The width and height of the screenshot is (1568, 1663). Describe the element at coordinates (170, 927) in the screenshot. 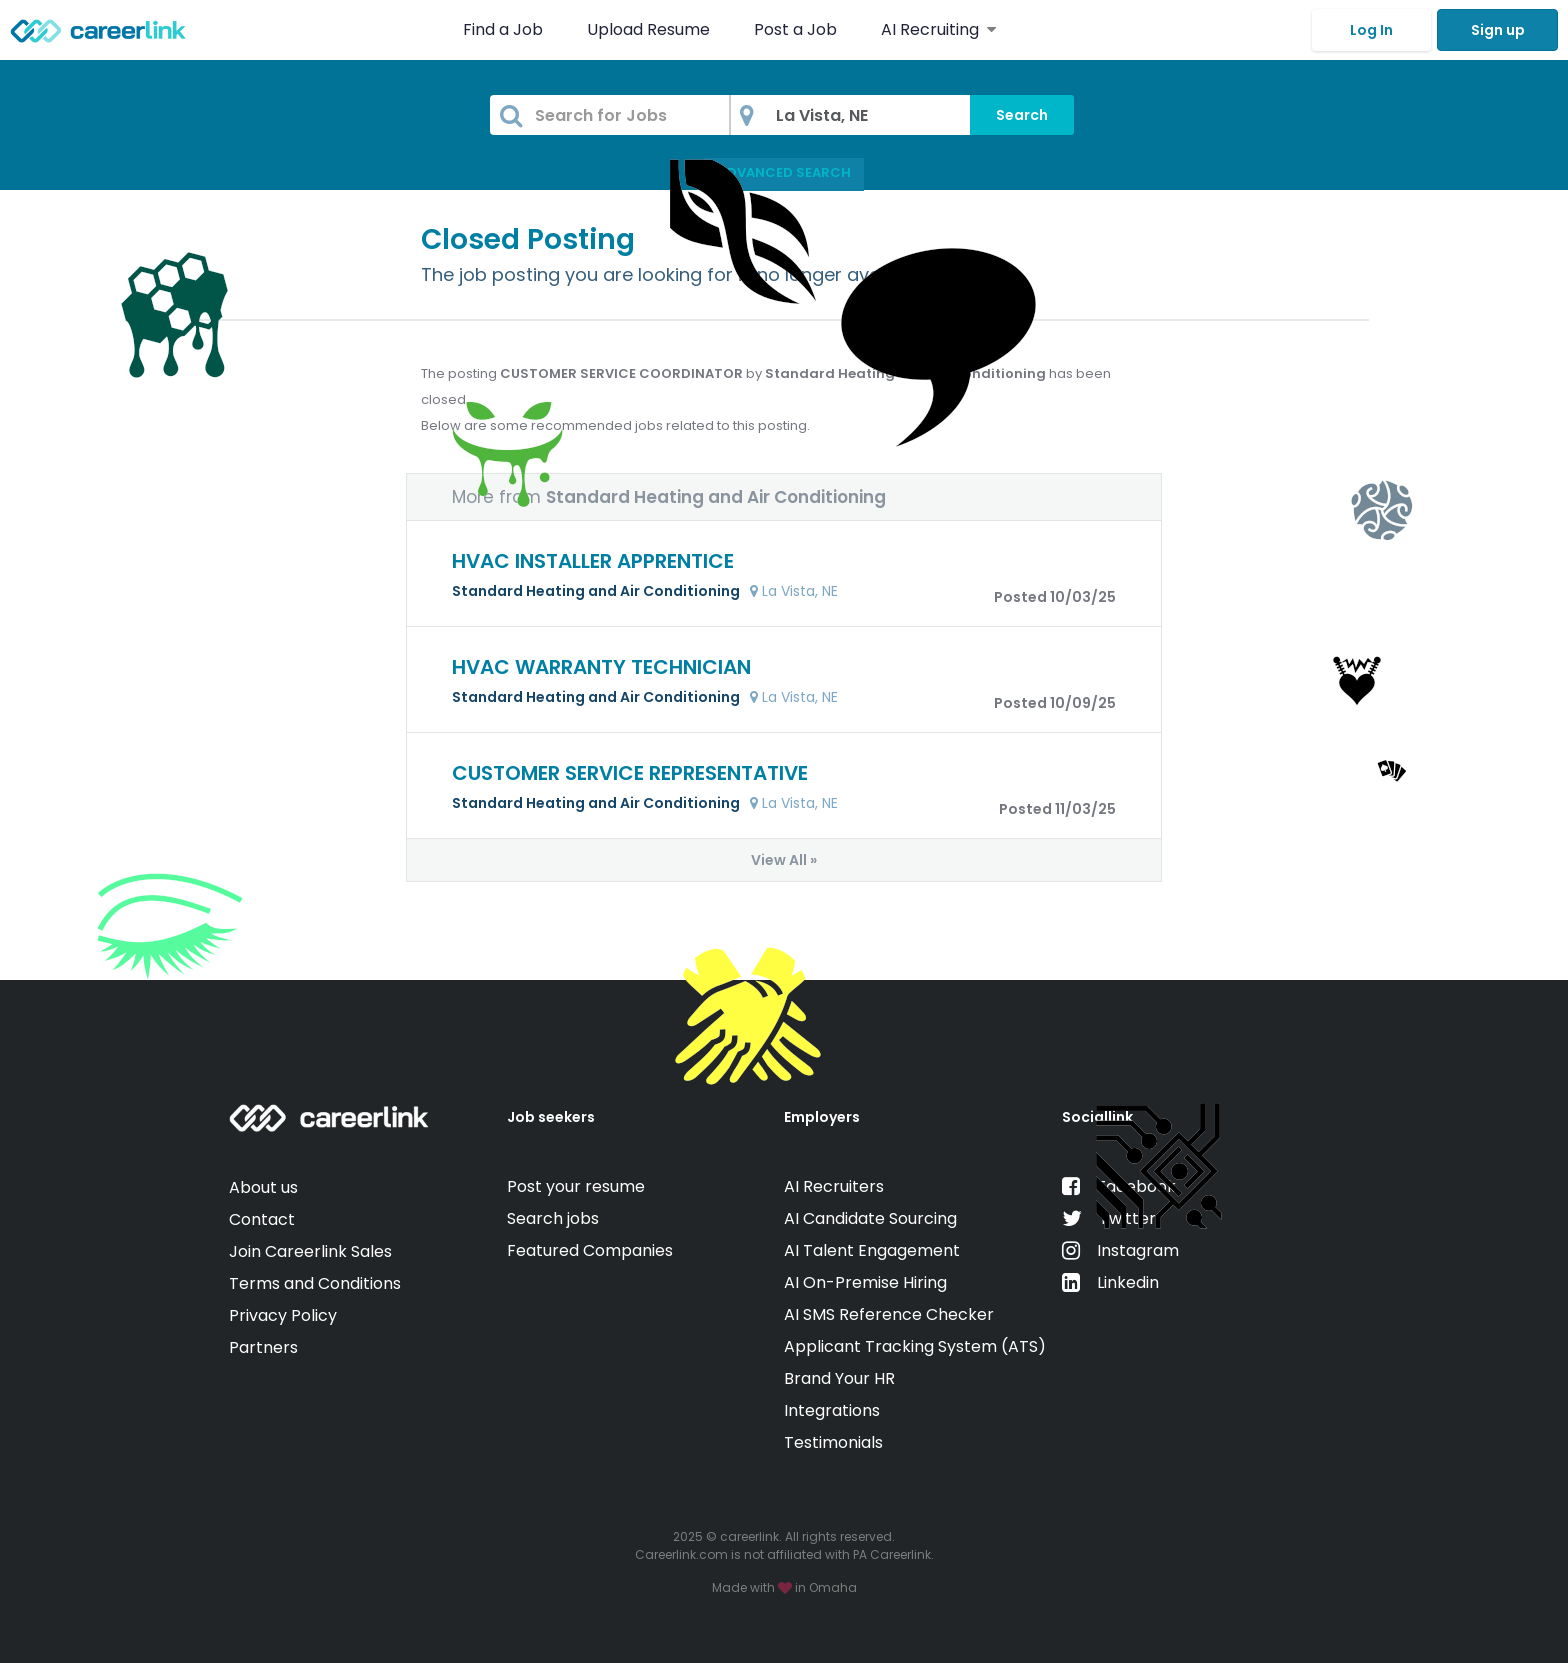

I see `access beauty or makeup settings` at that location.